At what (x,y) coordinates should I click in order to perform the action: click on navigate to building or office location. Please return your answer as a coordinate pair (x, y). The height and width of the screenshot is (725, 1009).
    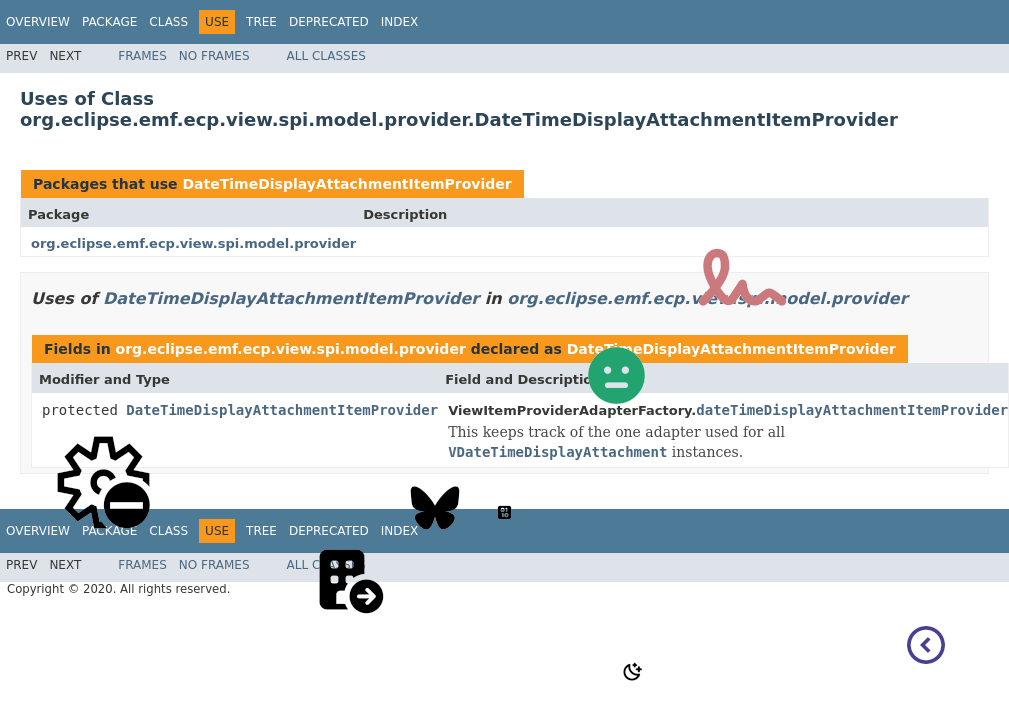
    Looking at the image, I should click on (349, 579).